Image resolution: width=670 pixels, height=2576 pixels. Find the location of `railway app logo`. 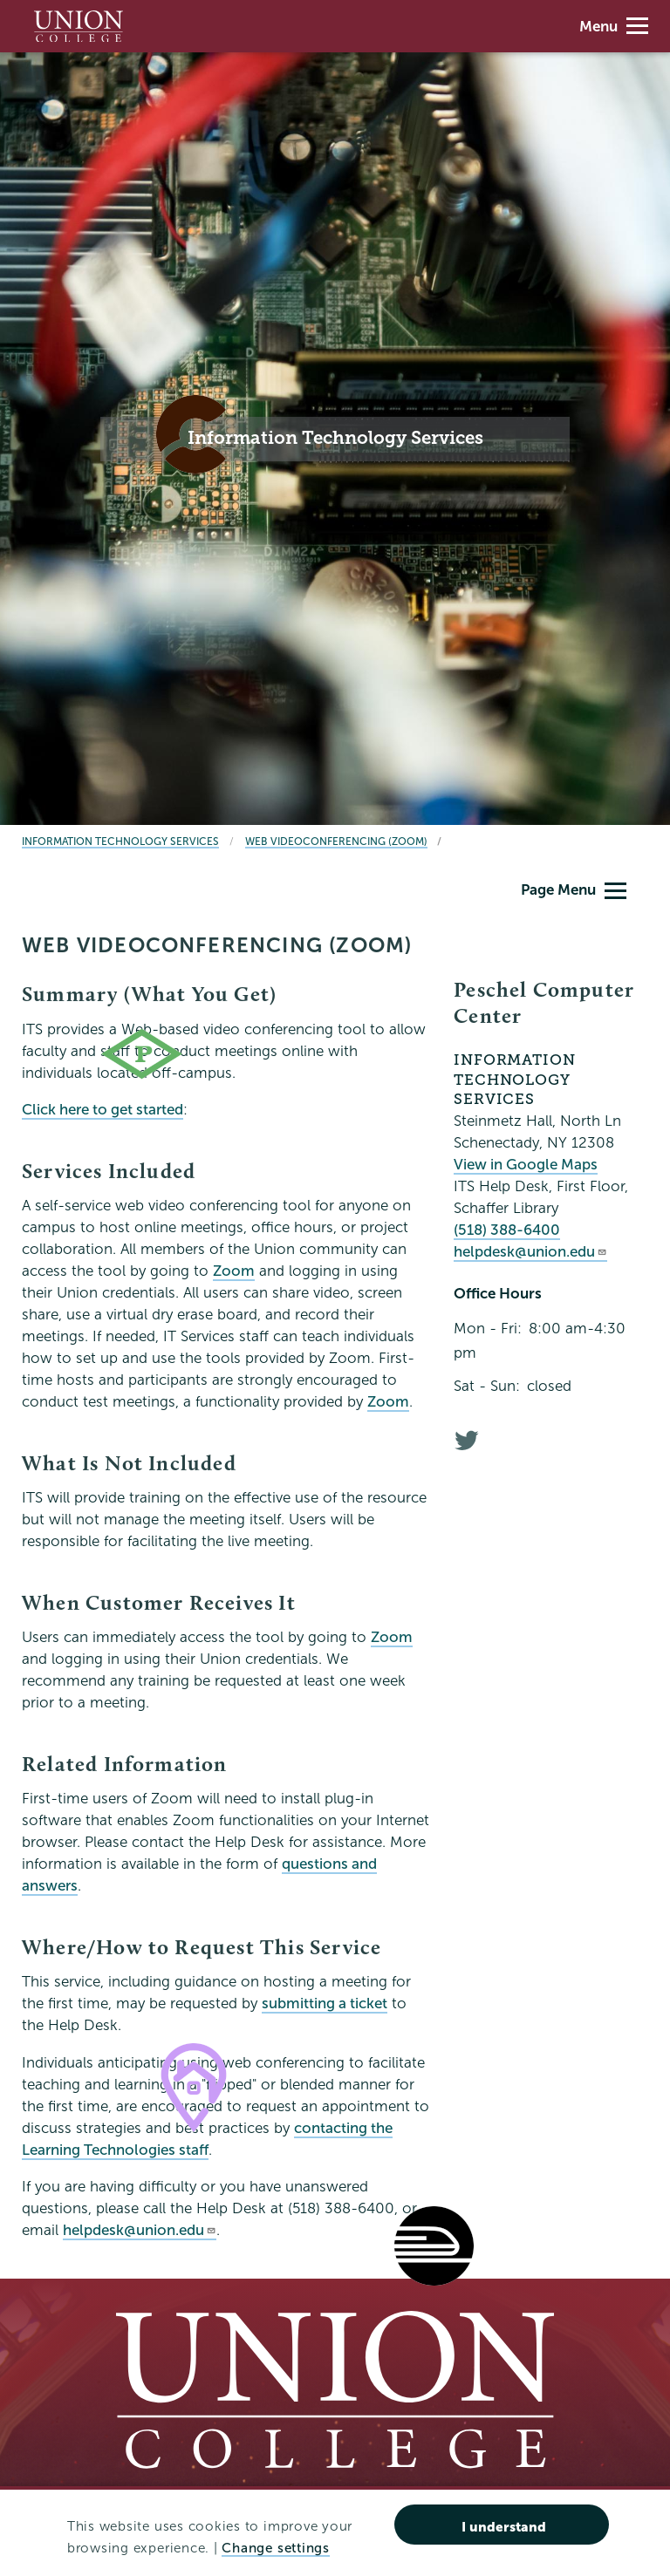

railway app logo is located at coordinates (434, 2245).